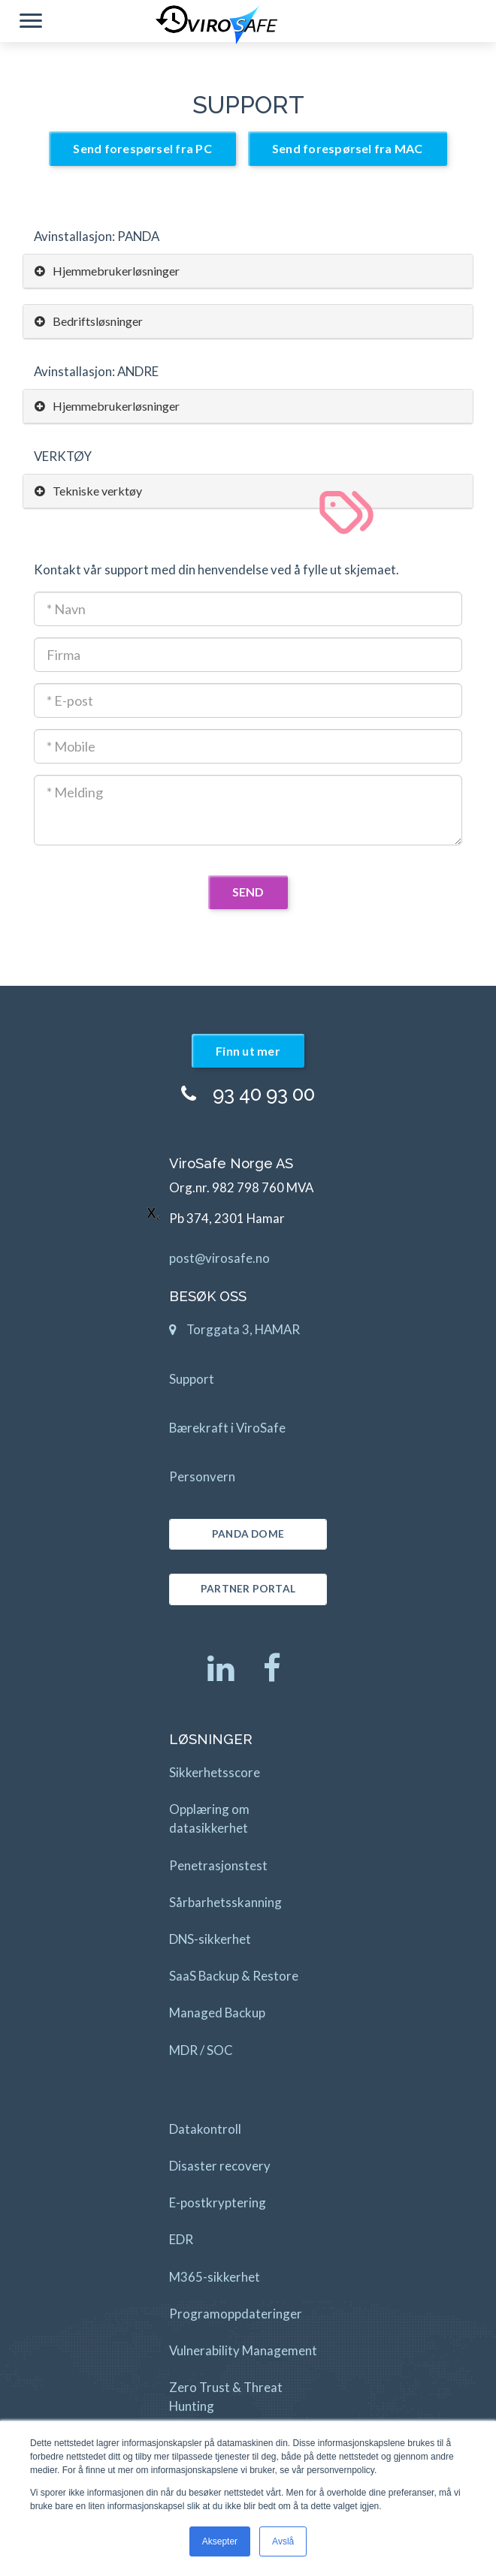 This screenshot has height=2576, width=496. Describe the element at coordinates (172, 19) in the screenshot. I see `restore to a previous version` at that location.